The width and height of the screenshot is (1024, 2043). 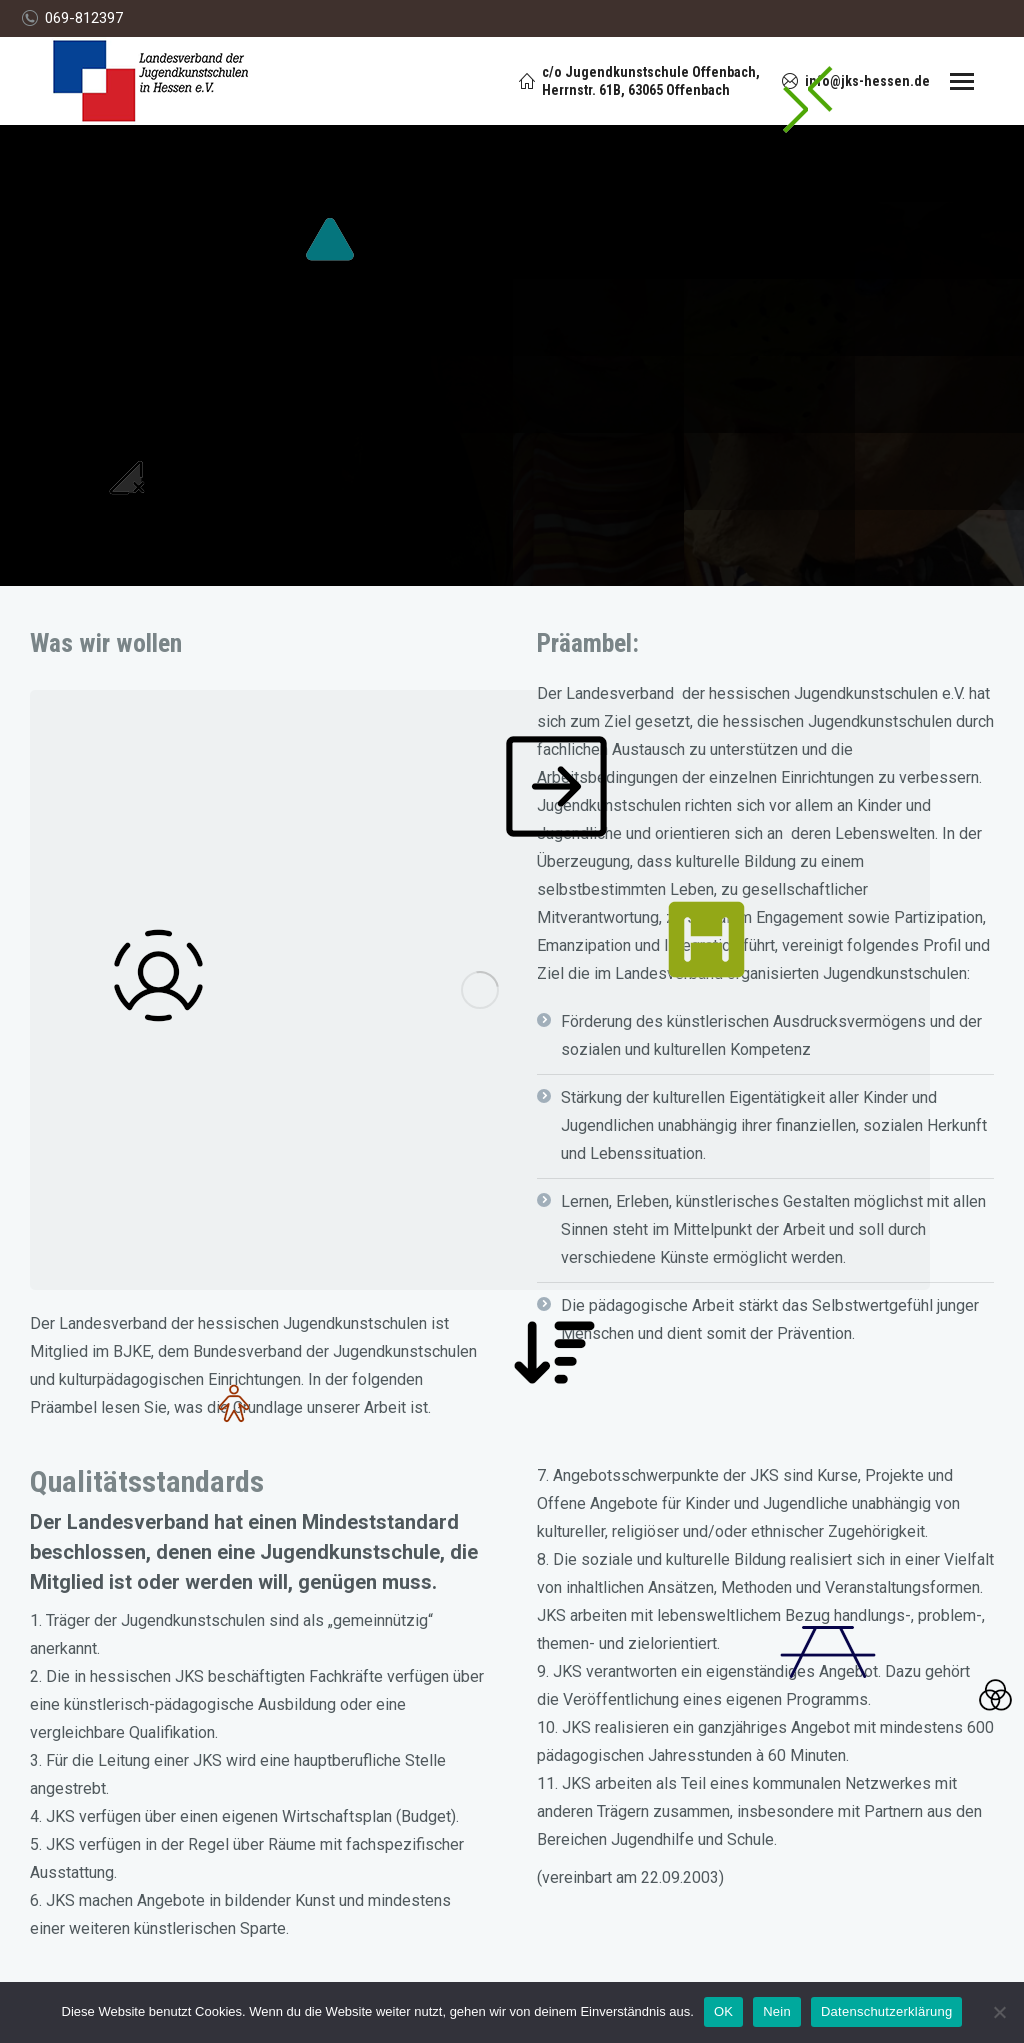 I want to click on sort items from largest to smallest, so click(x=554, y=1352).